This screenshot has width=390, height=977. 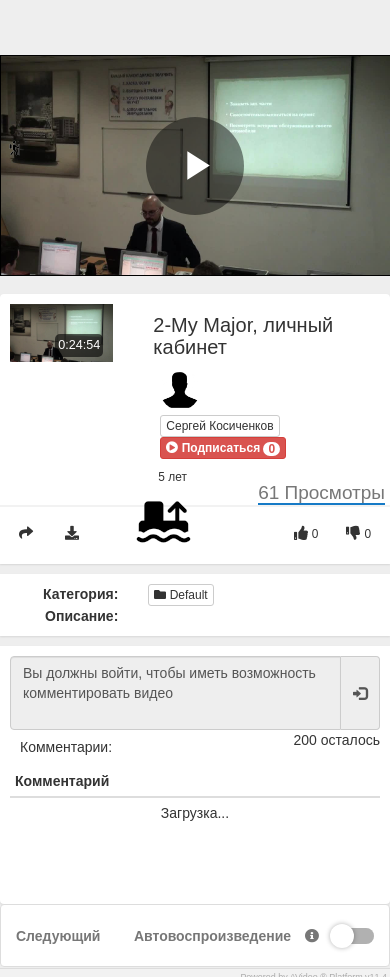 What do you see at coordinates (15, 148) in the screenshot?
I see `access hiking trails or outdoor activities` at bounding box center [15, 148].